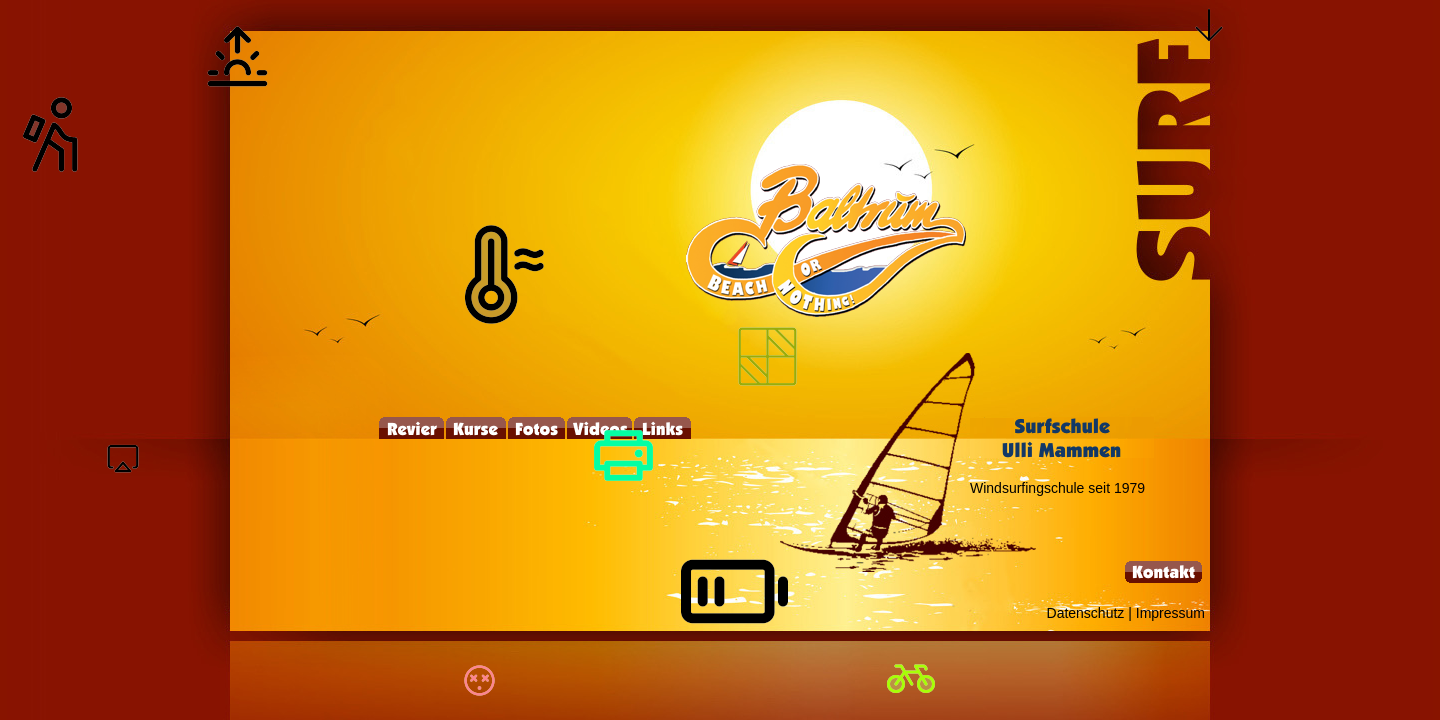 The width and height of the screenshot is (1440, 720). I want to click on stream content to an external display via airplay, so click(123, 458).